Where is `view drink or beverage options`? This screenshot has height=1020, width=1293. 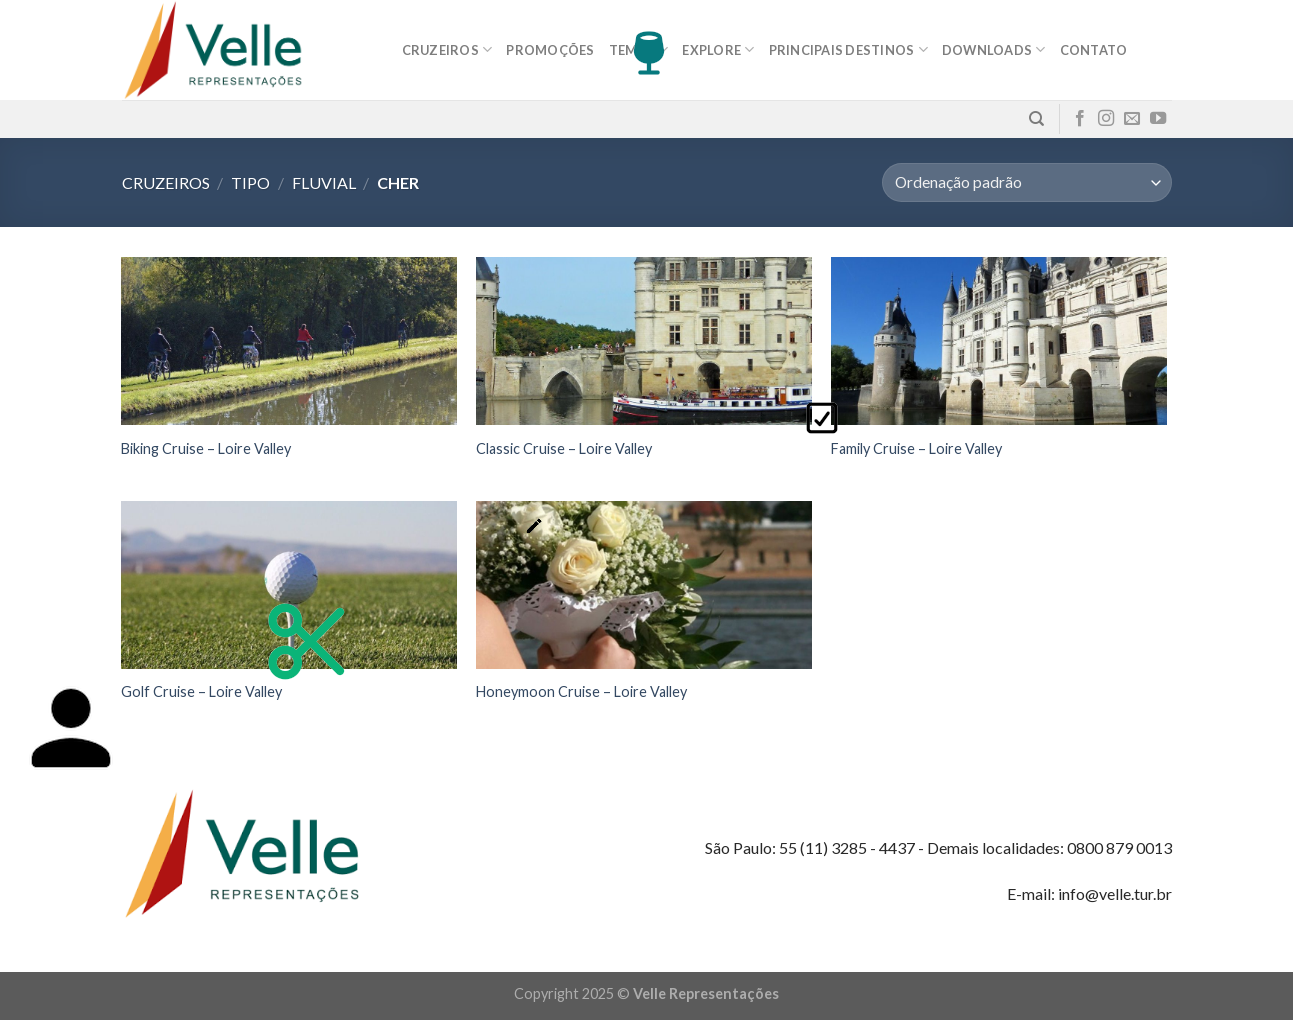
view drink or beverage options is located at coordinates (649, 53).